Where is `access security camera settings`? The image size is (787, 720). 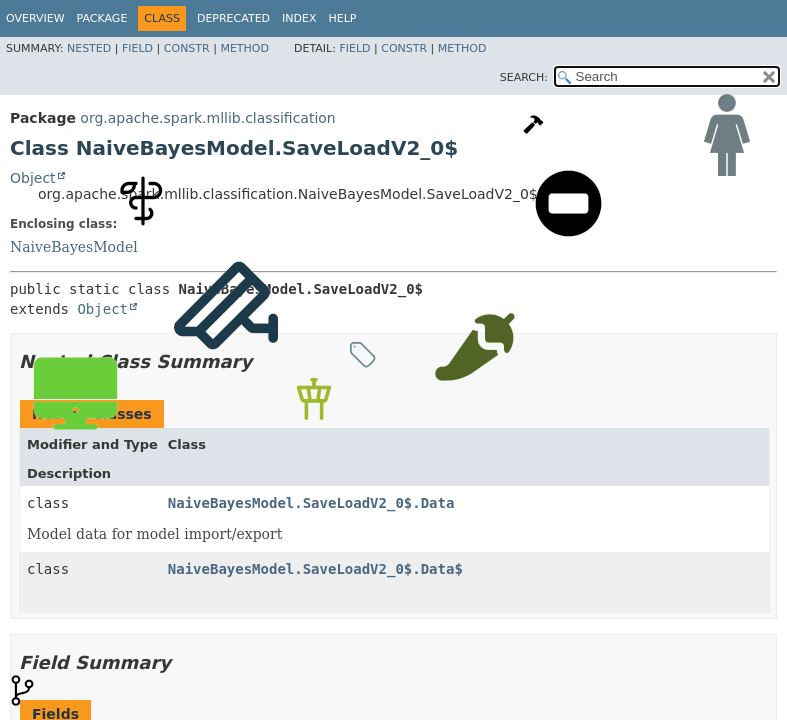
access security camera settings is located at coordinates (226, 312).